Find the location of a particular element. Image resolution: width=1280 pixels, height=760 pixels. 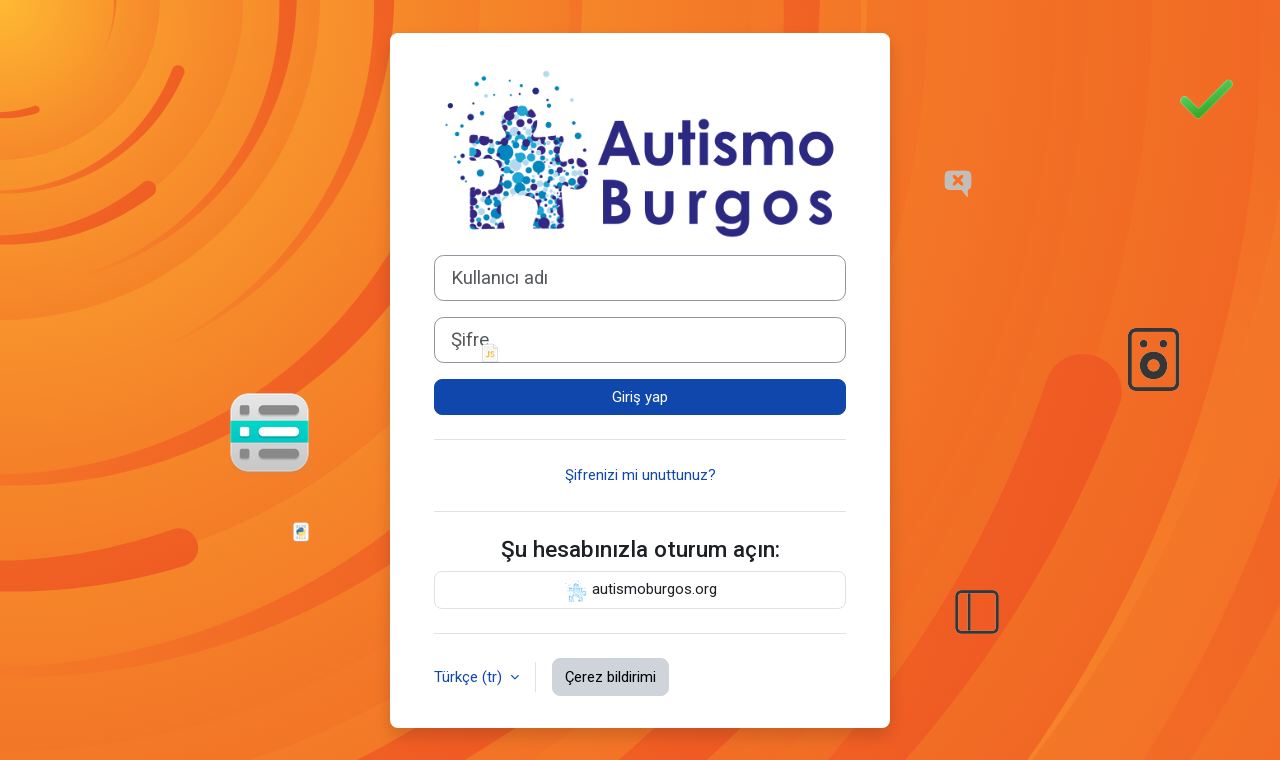

python bytecode file (.pyc) is located at coordinates (301, 532).